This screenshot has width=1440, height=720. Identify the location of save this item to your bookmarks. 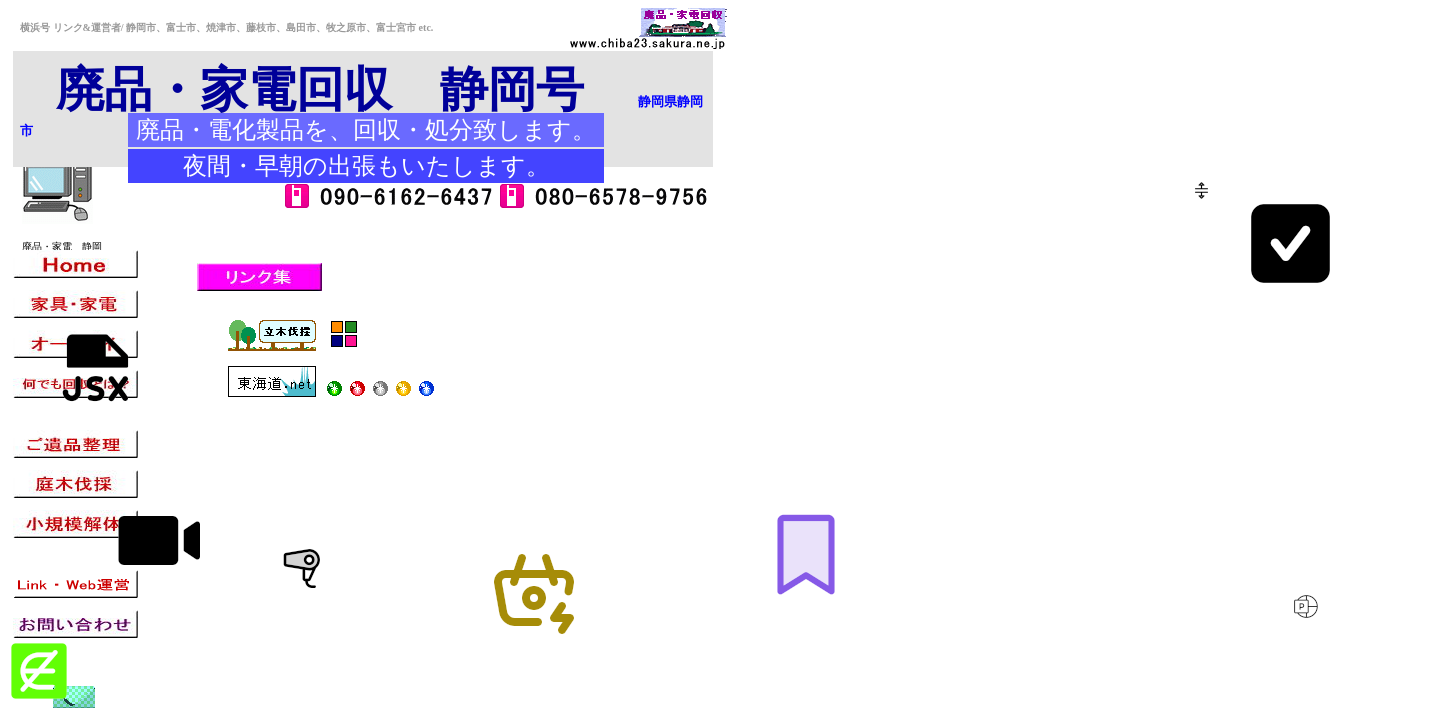
(806, 553).